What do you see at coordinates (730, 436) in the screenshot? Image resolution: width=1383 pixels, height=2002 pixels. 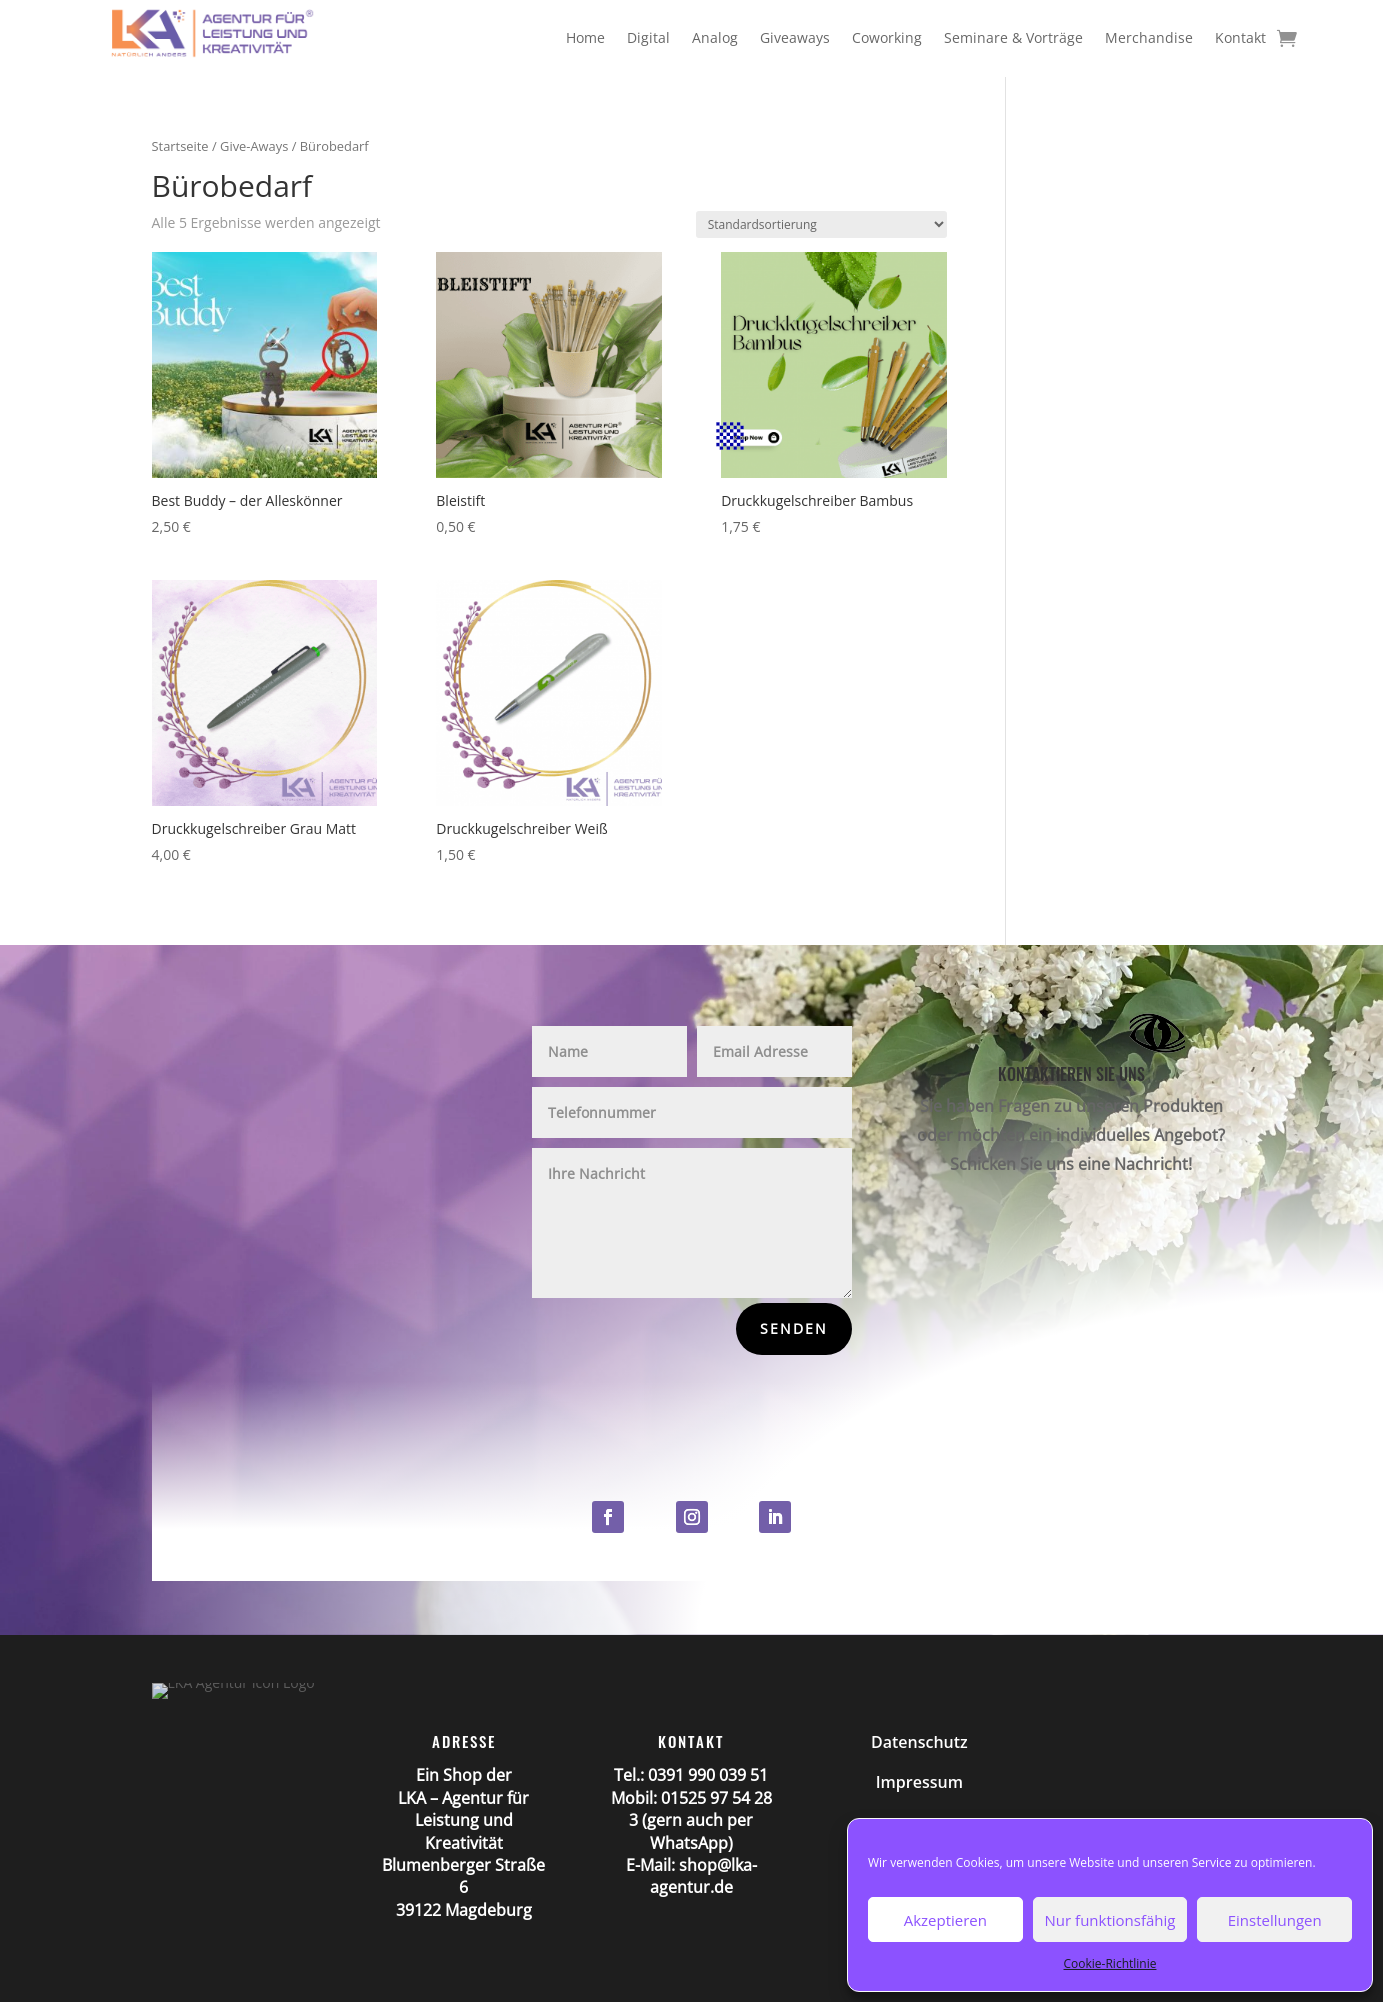 I see `start a new chess game` at bounding box center [730, 436].